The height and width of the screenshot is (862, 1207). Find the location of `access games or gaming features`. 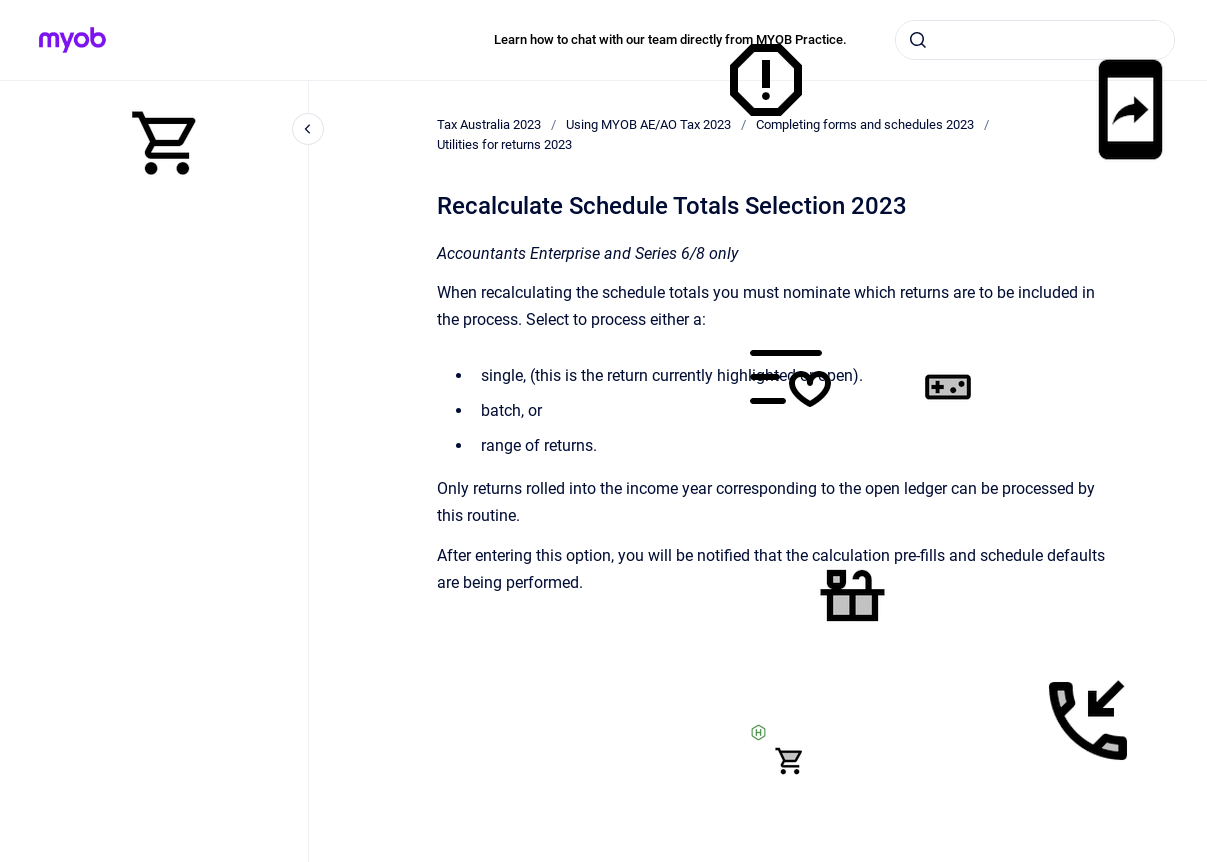

access games or gaming features is located at coordinates (948, 387).